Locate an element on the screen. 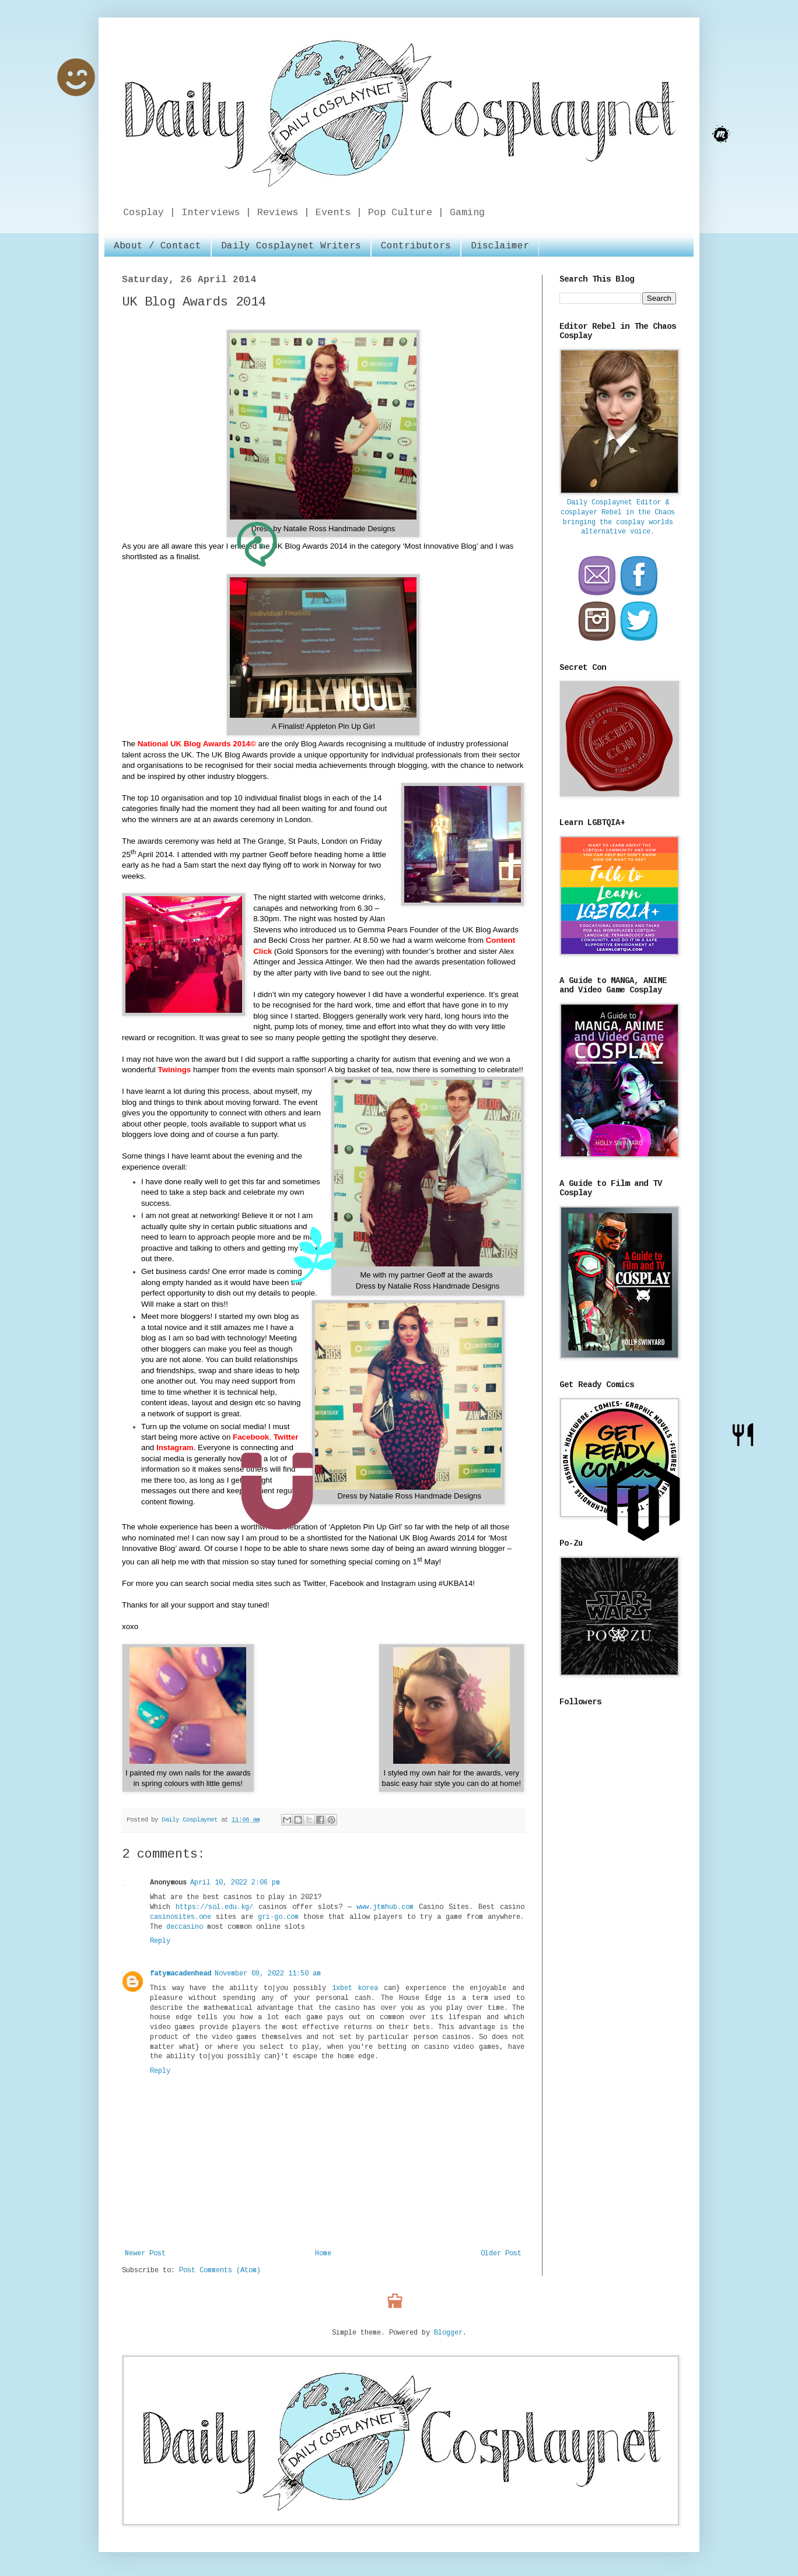 This screenshot has width=798, height=2576. pagelines brand logo is located at coordinates (314, 1255).